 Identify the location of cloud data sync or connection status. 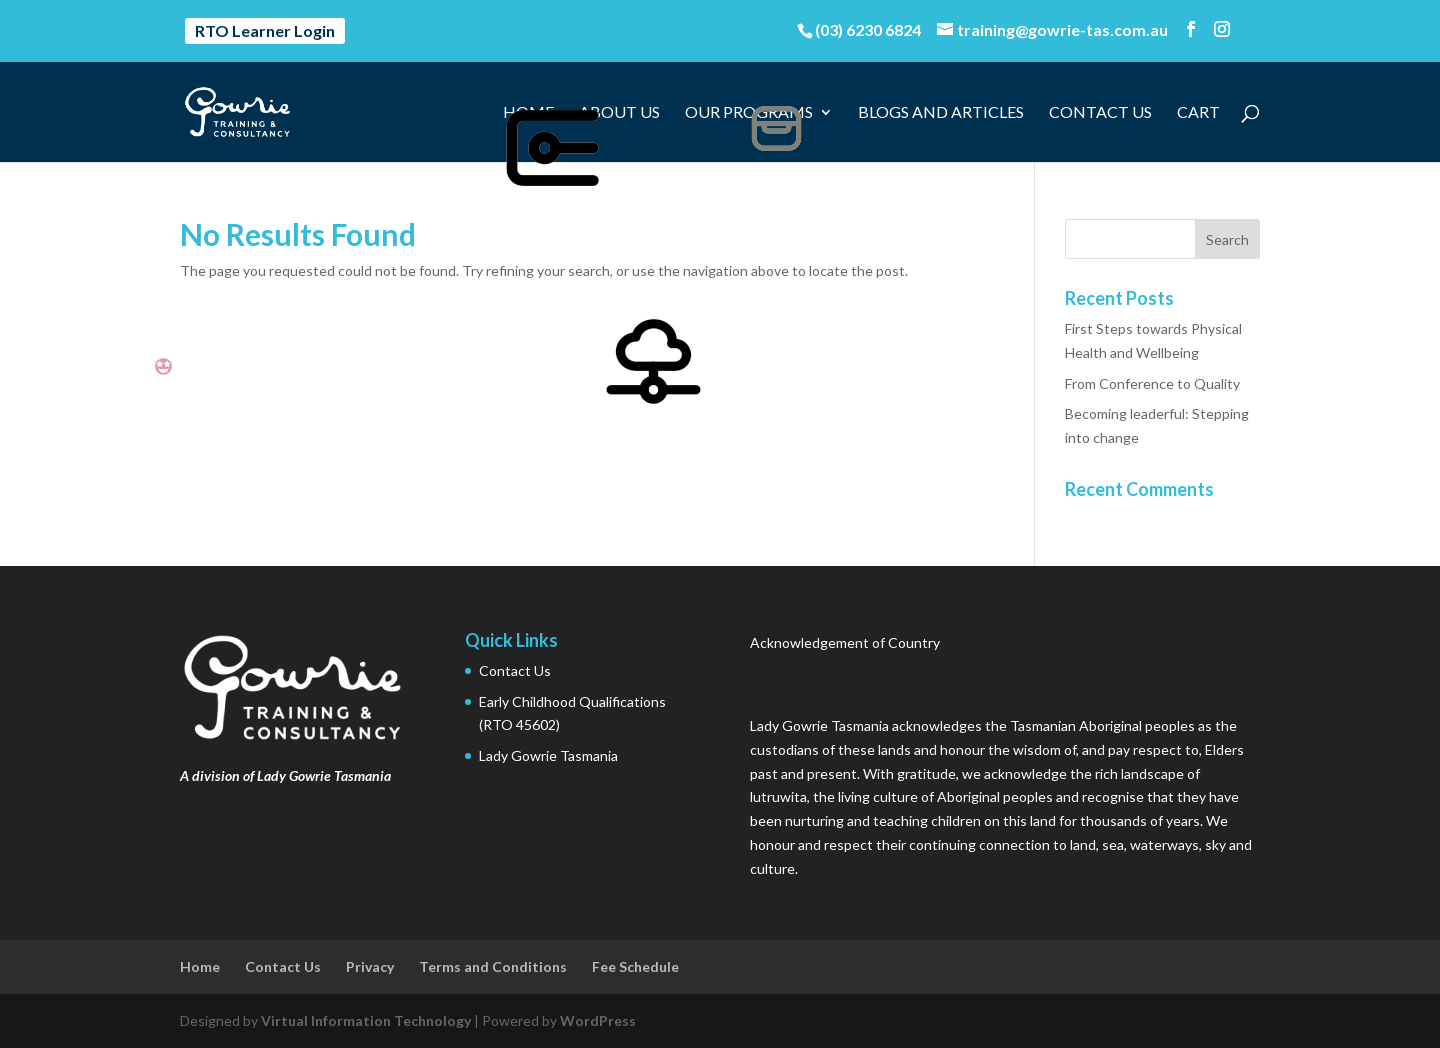
(653, 361).